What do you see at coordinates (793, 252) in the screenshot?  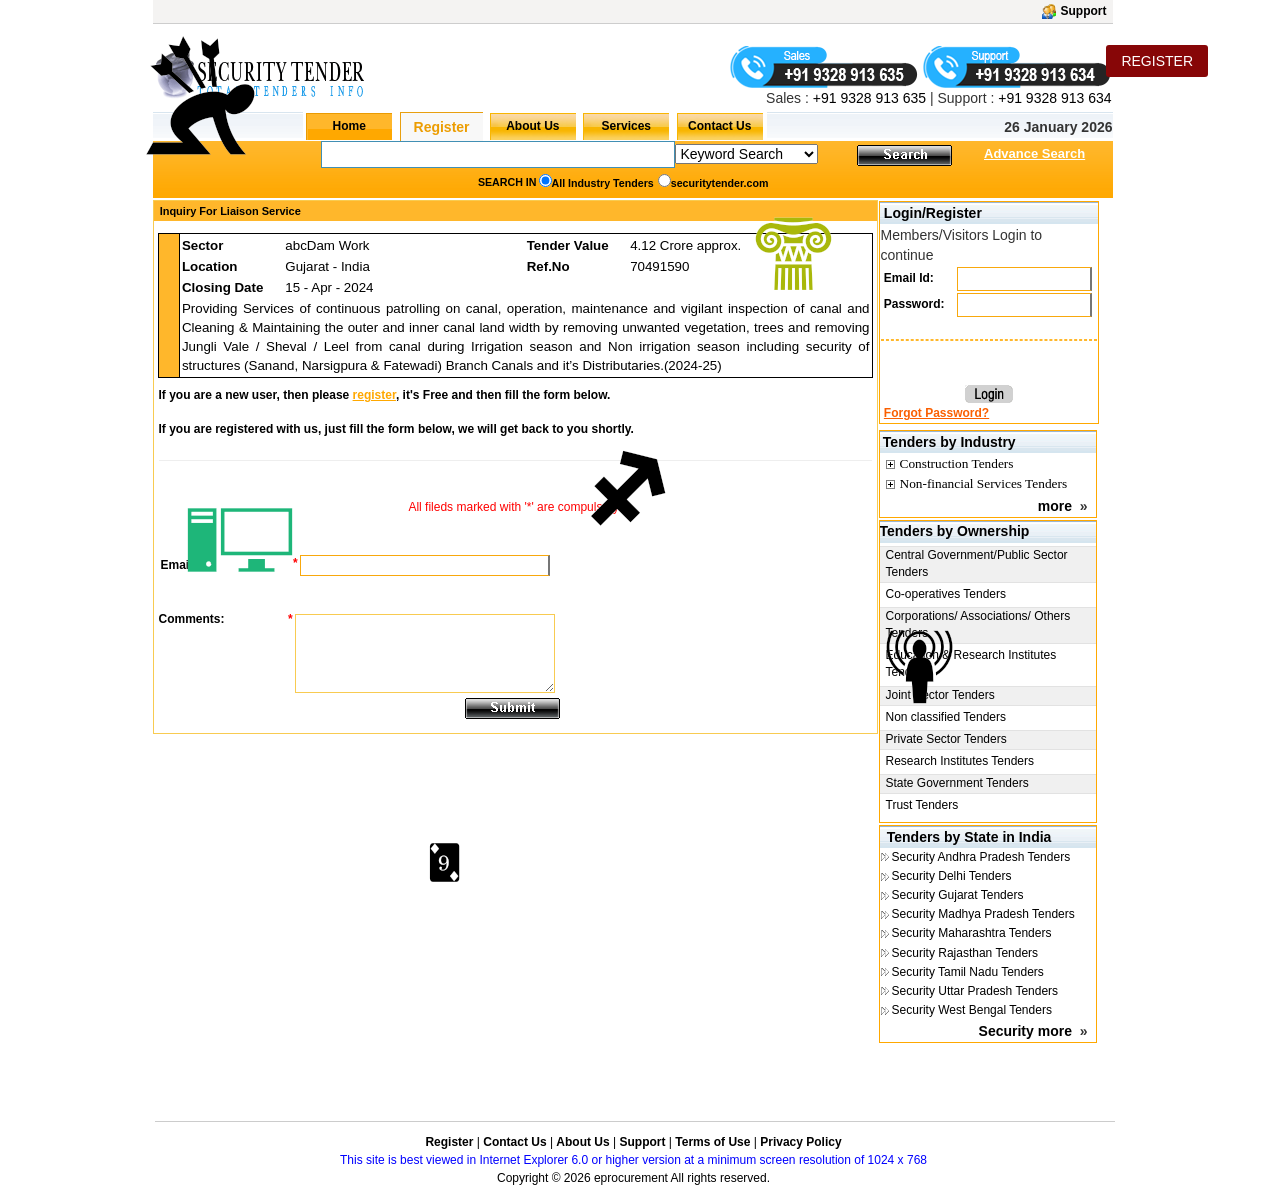 I see `view classical architecture or history content` at bounding box center [793, 252].